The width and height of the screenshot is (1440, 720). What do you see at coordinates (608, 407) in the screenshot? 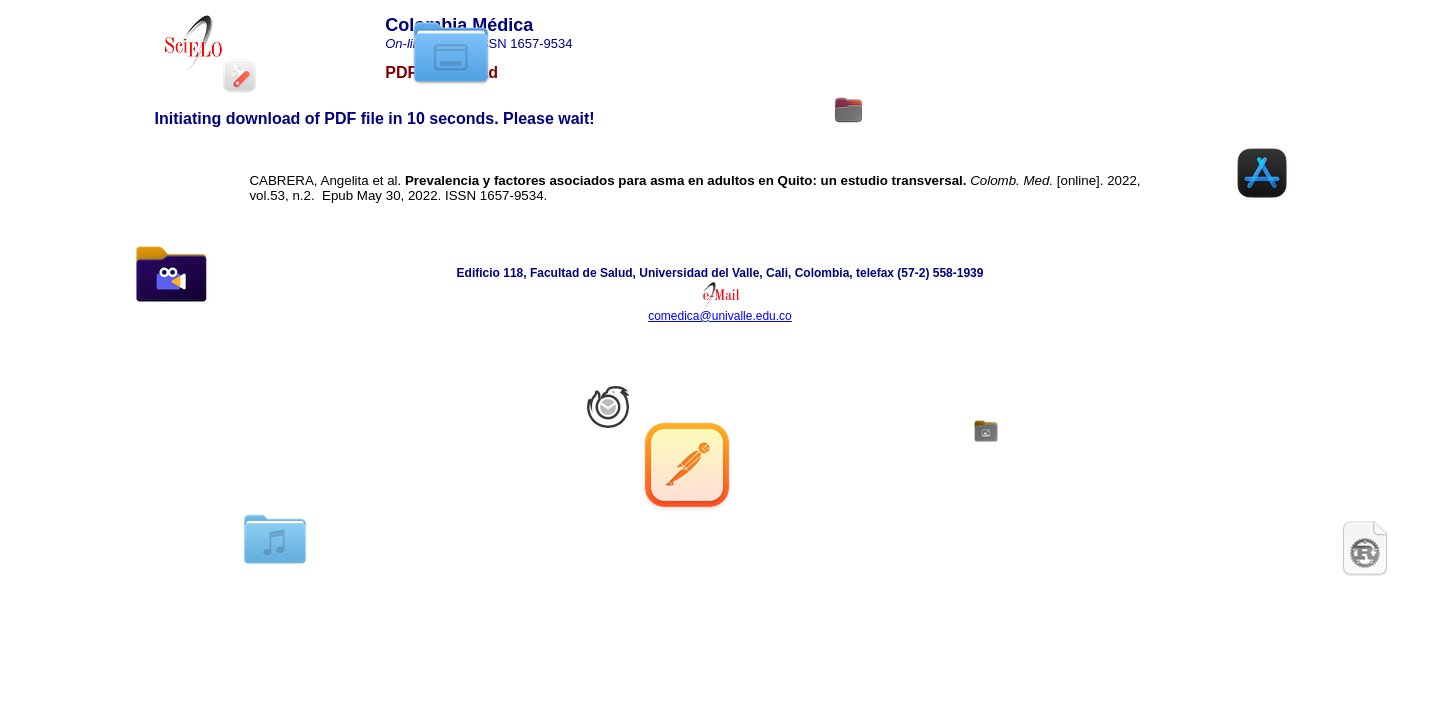
I see `open thunderbird email client` at bounding box center [608, 407].